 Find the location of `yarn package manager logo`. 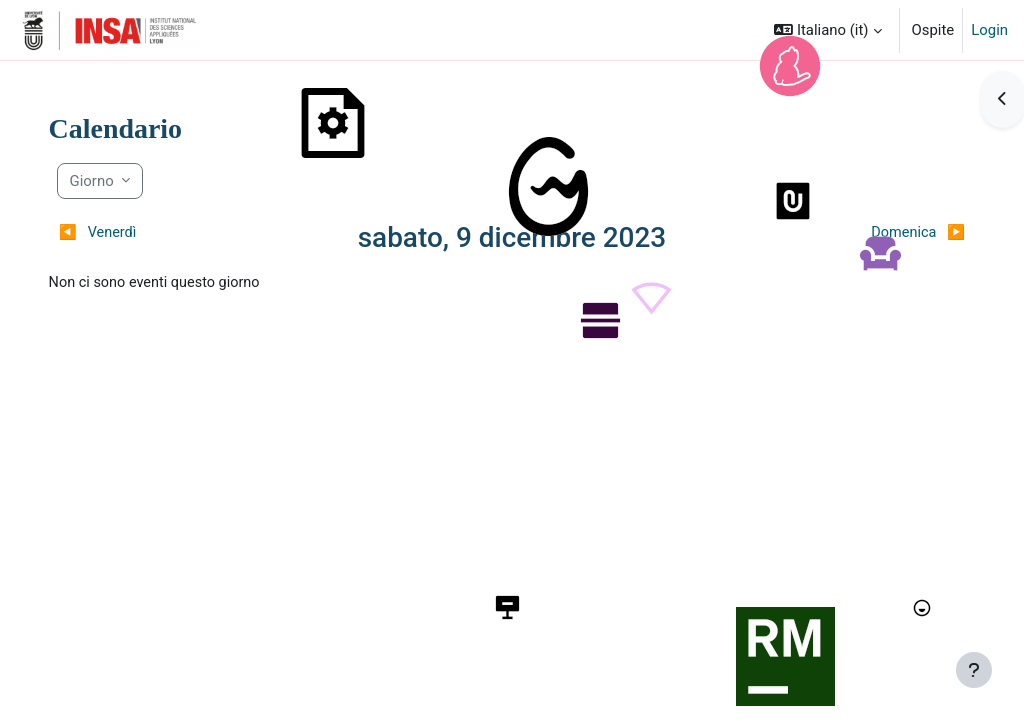

yarn package manager logo is located at coordinates (790, 66).